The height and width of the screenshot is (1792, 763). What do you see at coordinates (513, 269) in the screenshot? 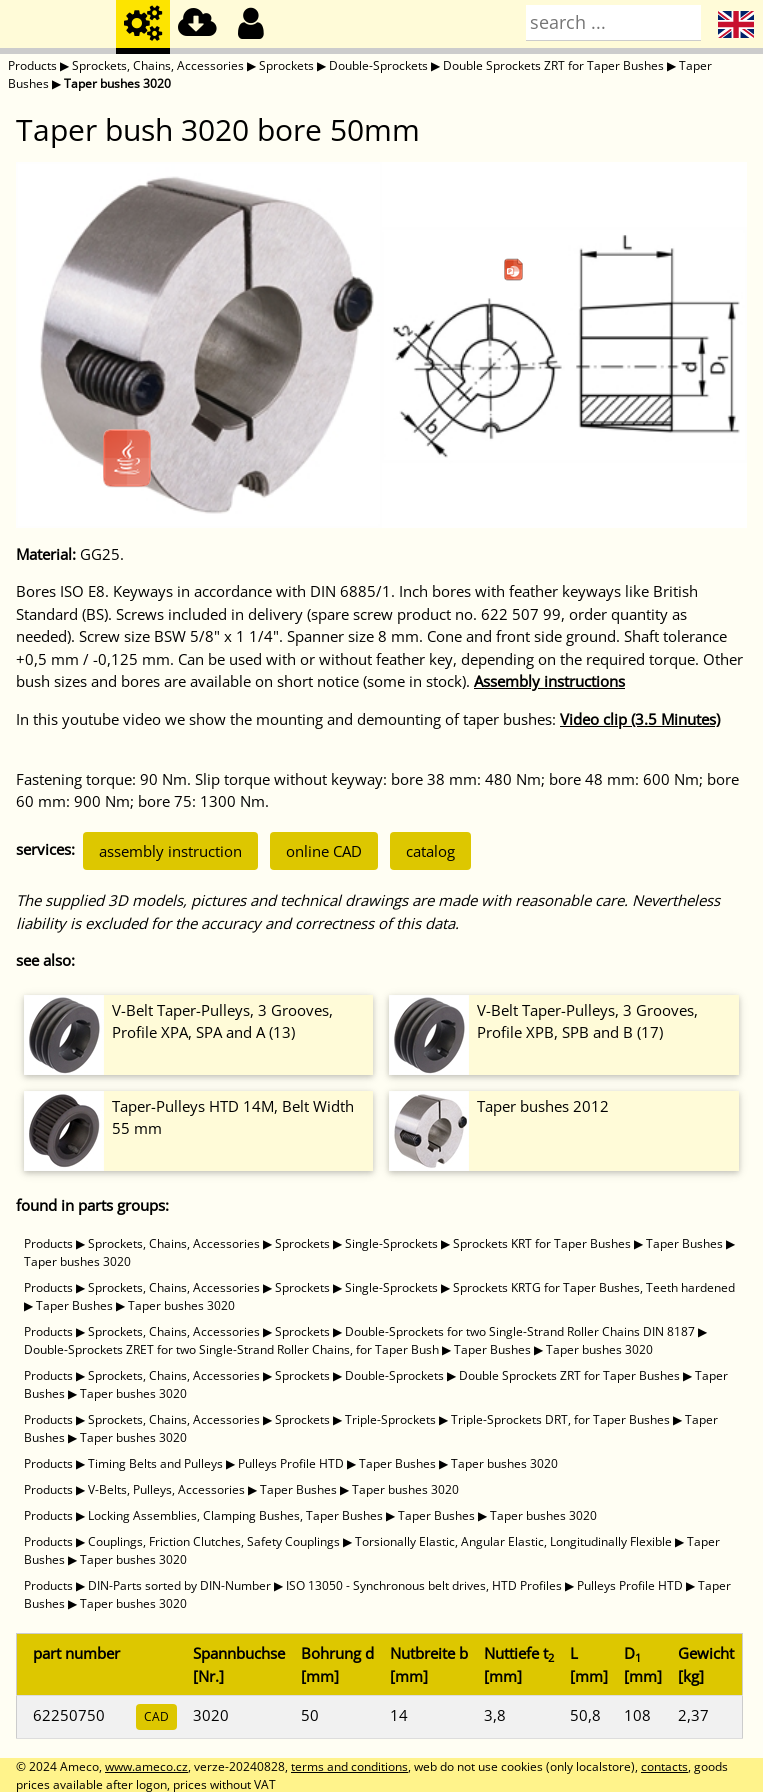
I see `a powerpoint presentation file` at bounding box center [513, 269].